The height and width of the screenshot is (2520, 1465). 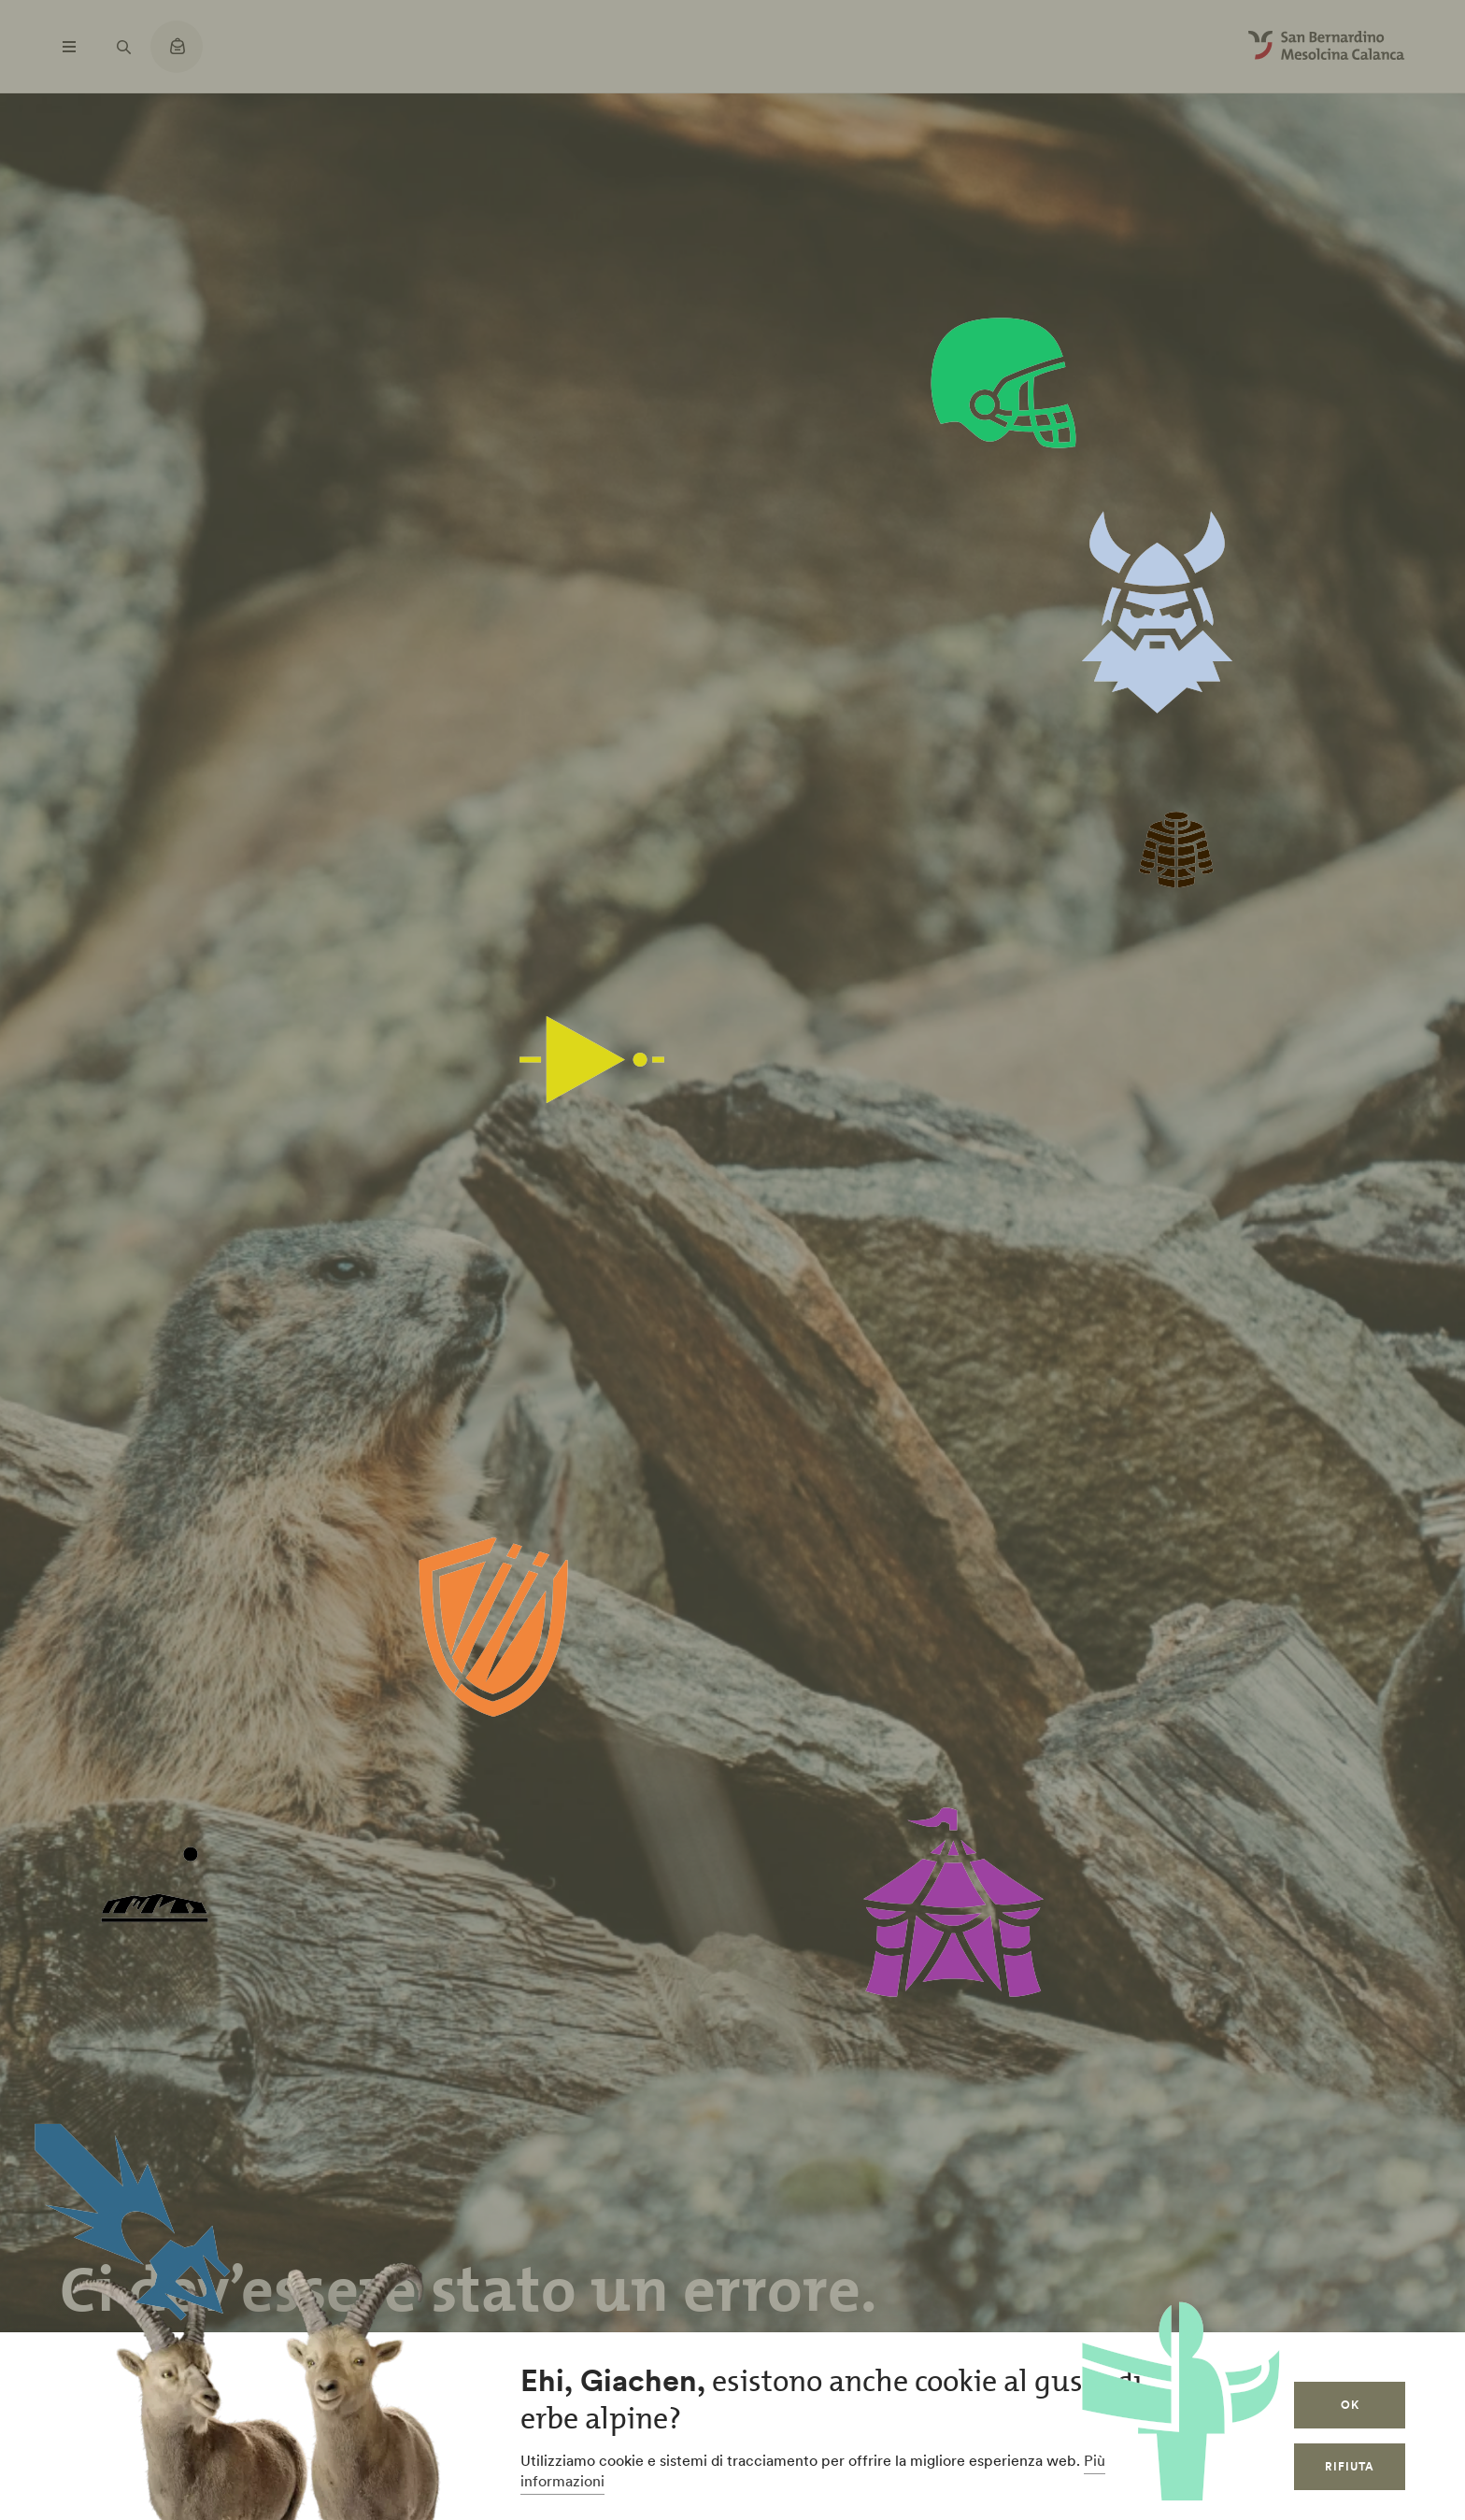 I want to click on select winter jacket or outerwear item, so click(x=1176, y=849).